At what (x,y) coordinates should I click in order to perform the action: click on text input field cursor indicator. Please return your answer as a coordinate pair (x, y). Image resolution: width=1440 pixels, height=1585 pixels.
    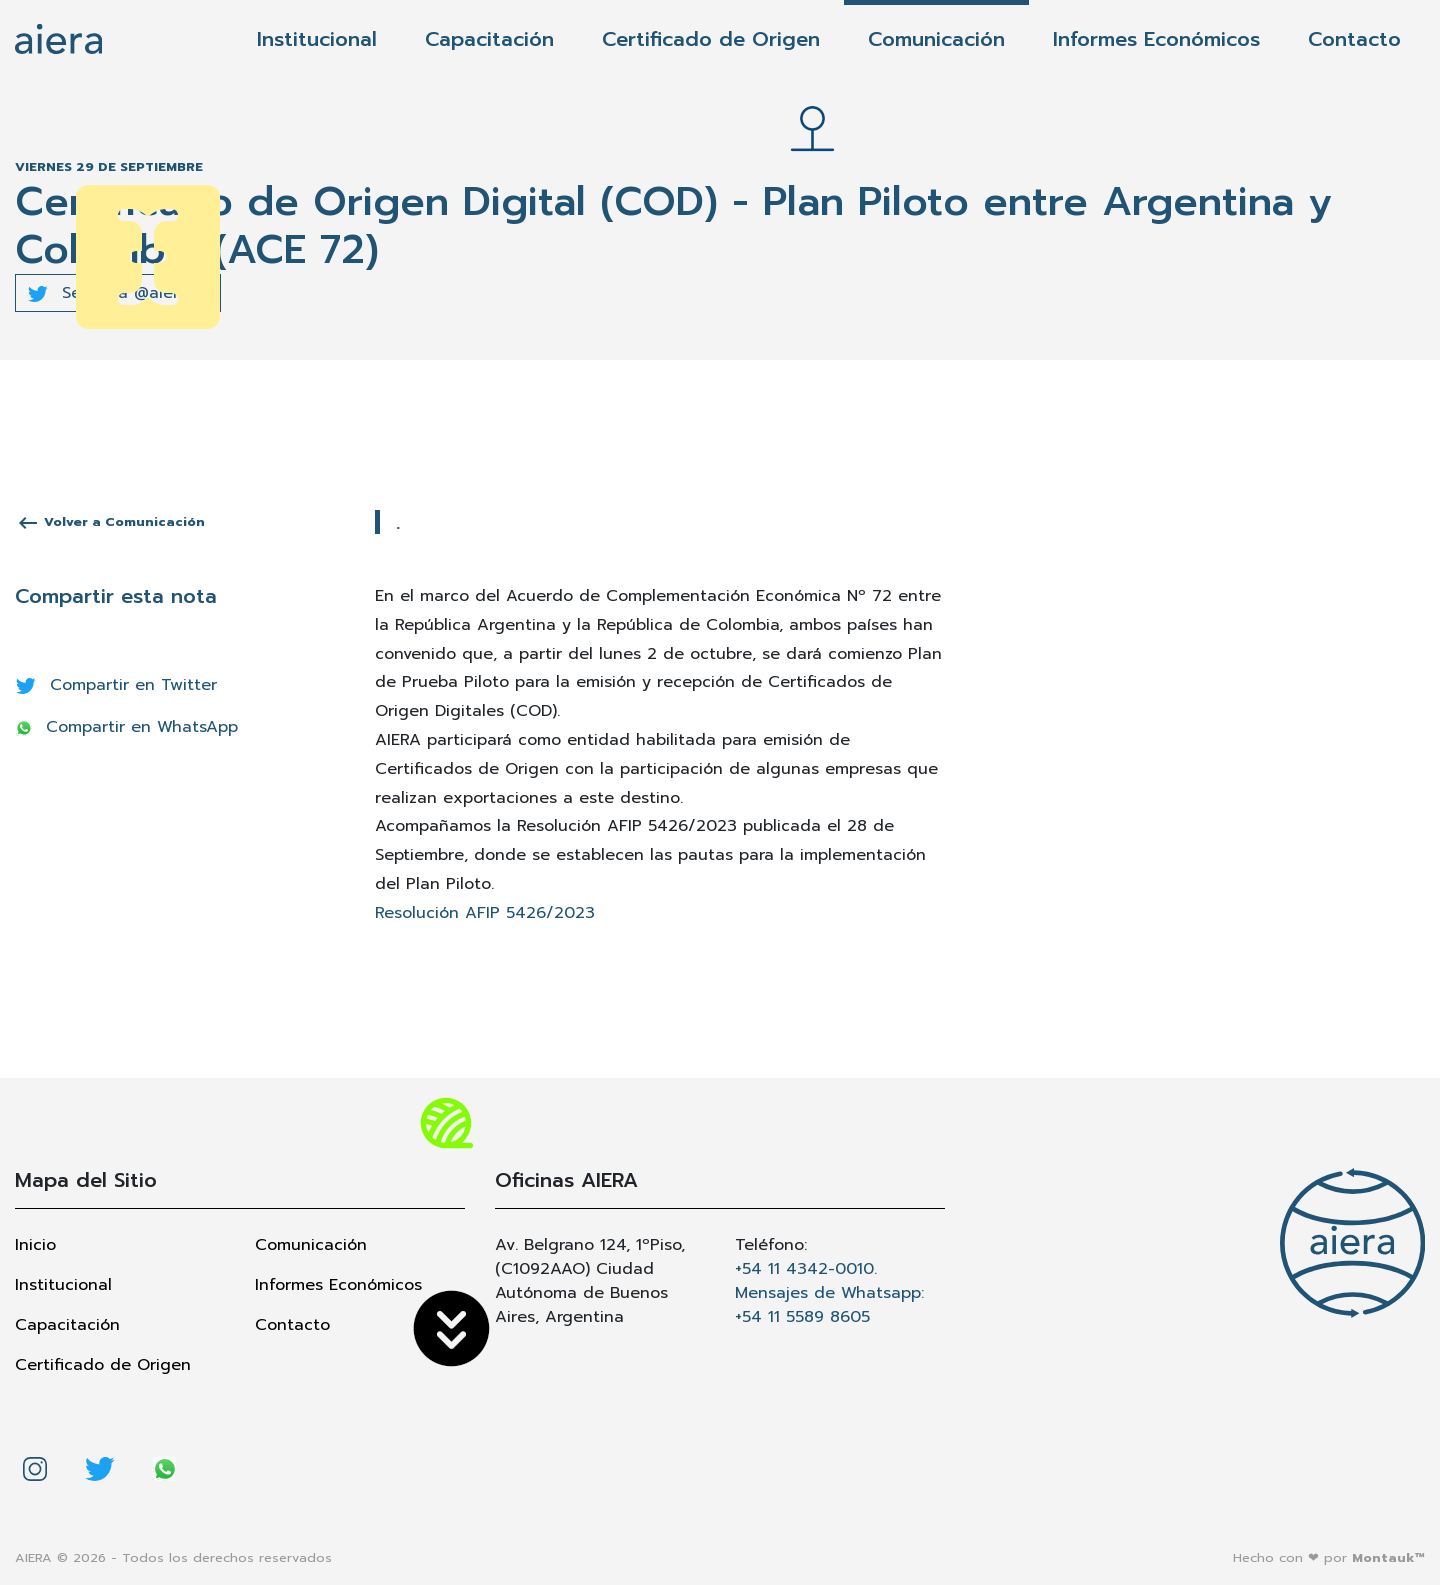
    Looking at the image, I should click on (148, 257).